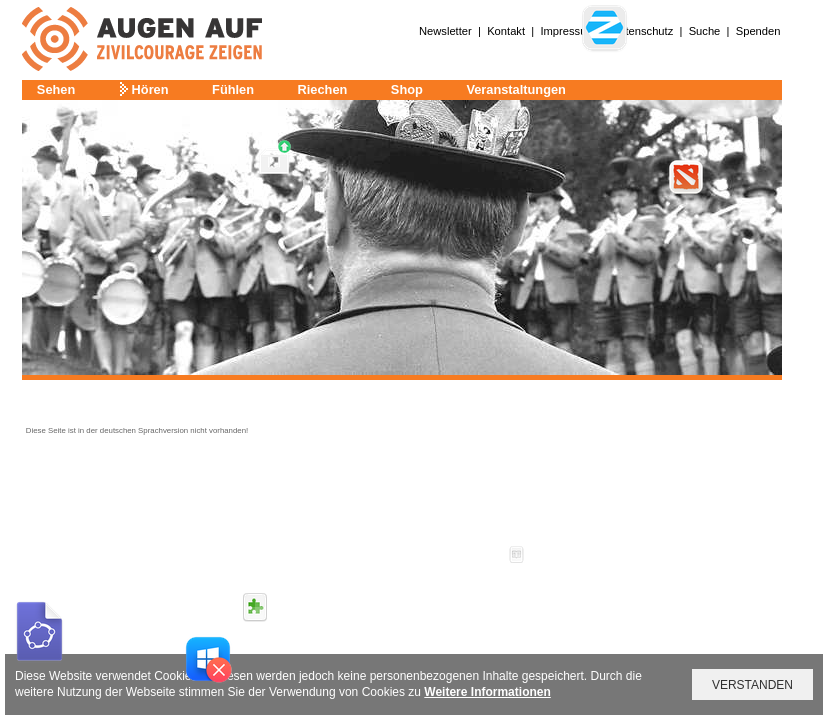  Describe the element at coordinates (516, 554) in the screenshot. I see `open a mobipocket ebook file` at that location.